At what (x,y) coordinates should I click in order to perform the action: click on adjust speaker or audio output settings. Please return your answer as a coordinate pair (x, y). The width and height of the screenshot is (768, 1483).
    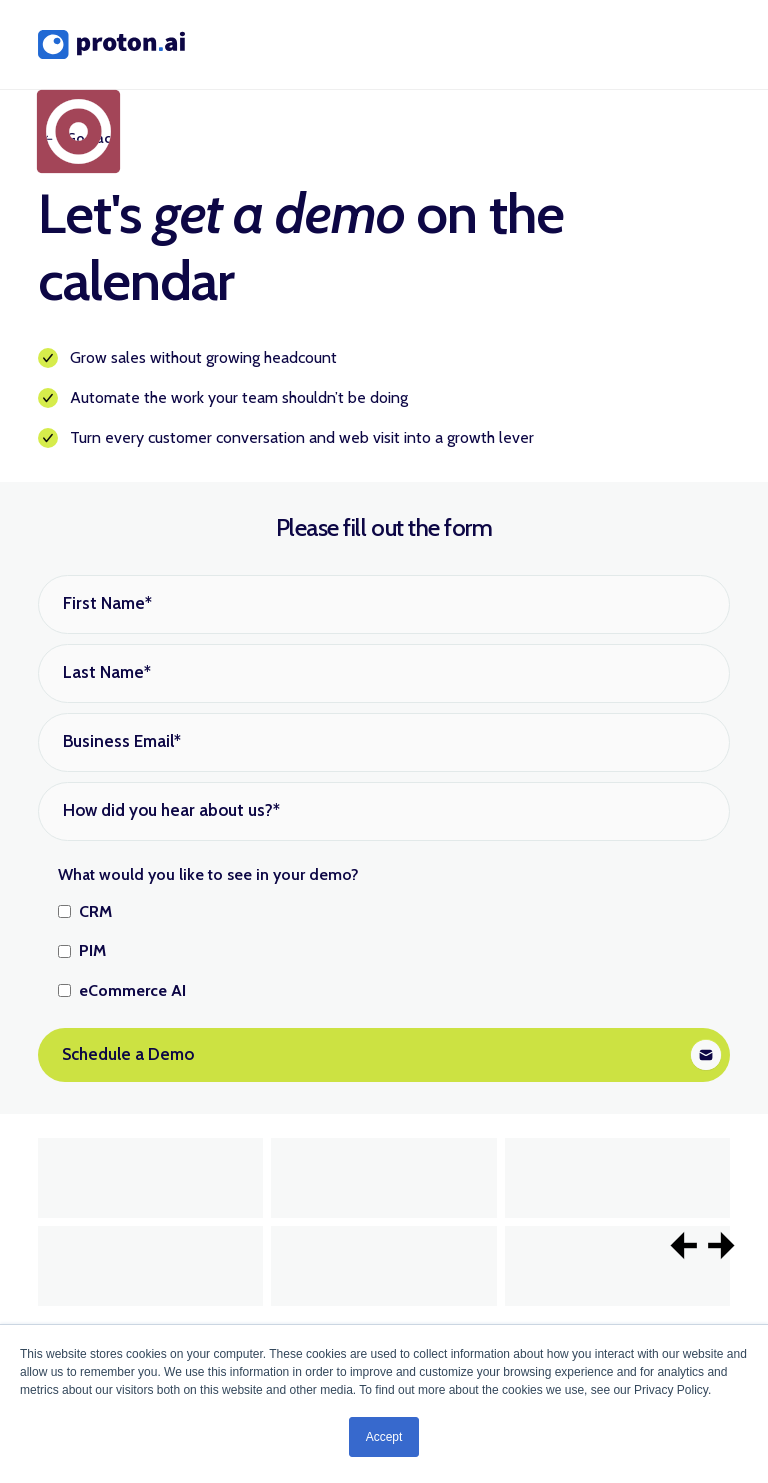
    Looking at the image, I should click on (78, 131).